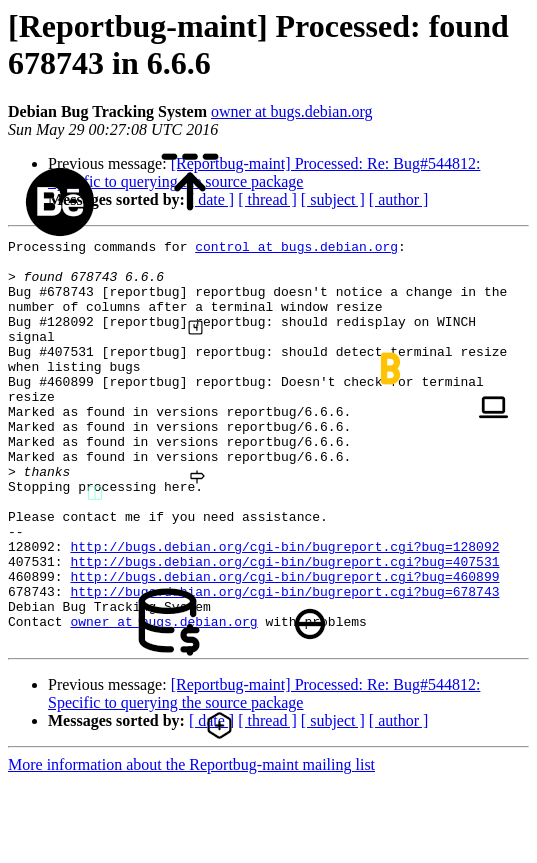  What do you see at coordinates (197, 477) in the screenshot?
I see `navigate to directions or wayfinding` at bounding box center [197, 477].